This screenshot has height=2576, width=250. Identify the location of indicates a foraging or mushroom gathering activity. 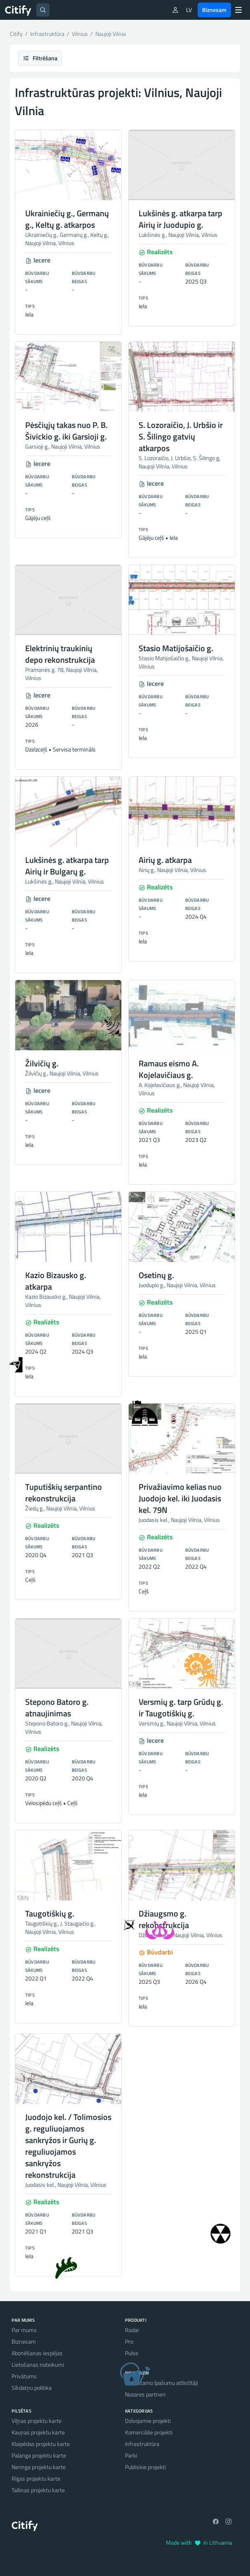
(15, 1365).